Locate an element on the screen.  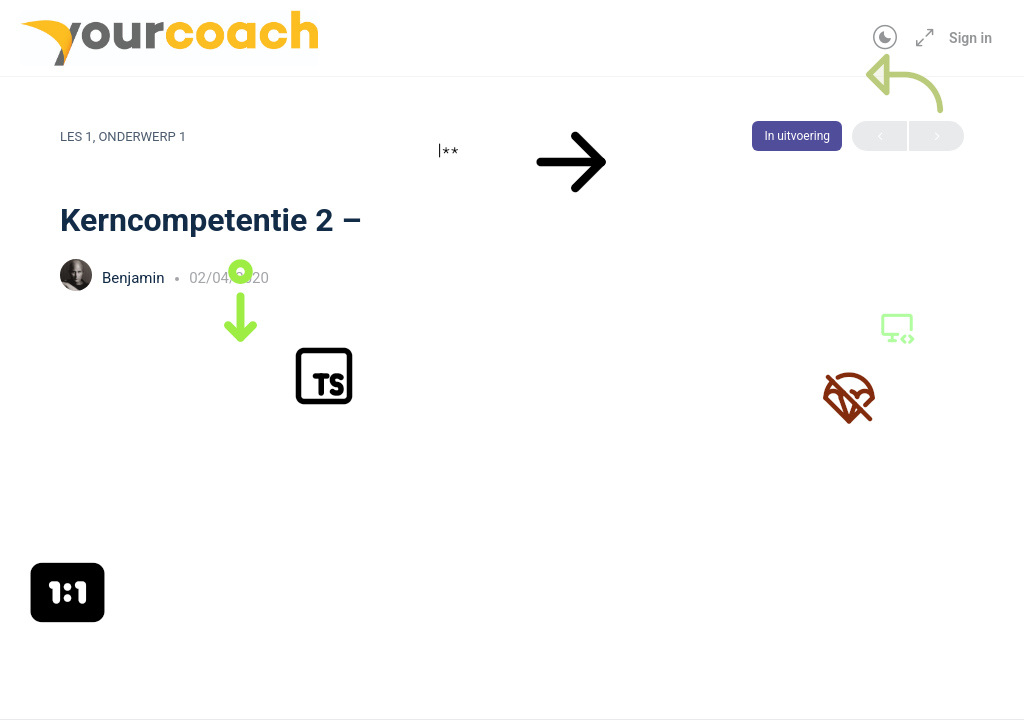
move item down in a list is located at coordinates (240, 300).